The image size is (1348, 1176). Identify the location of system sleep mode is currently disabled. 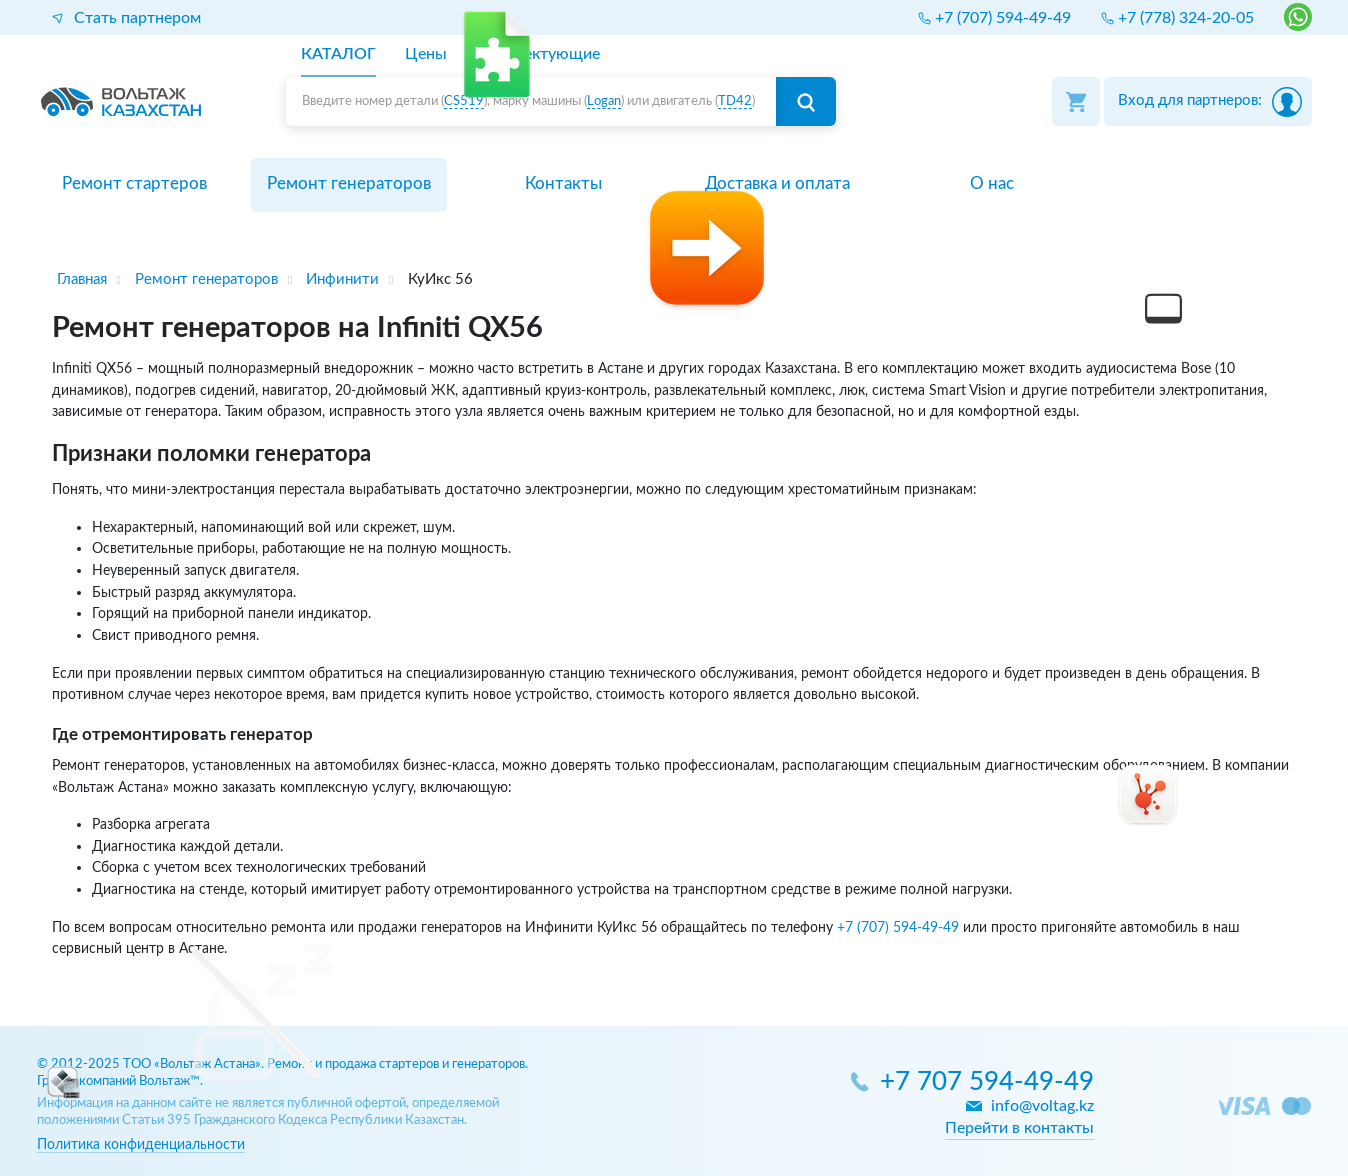
(261, 1012).